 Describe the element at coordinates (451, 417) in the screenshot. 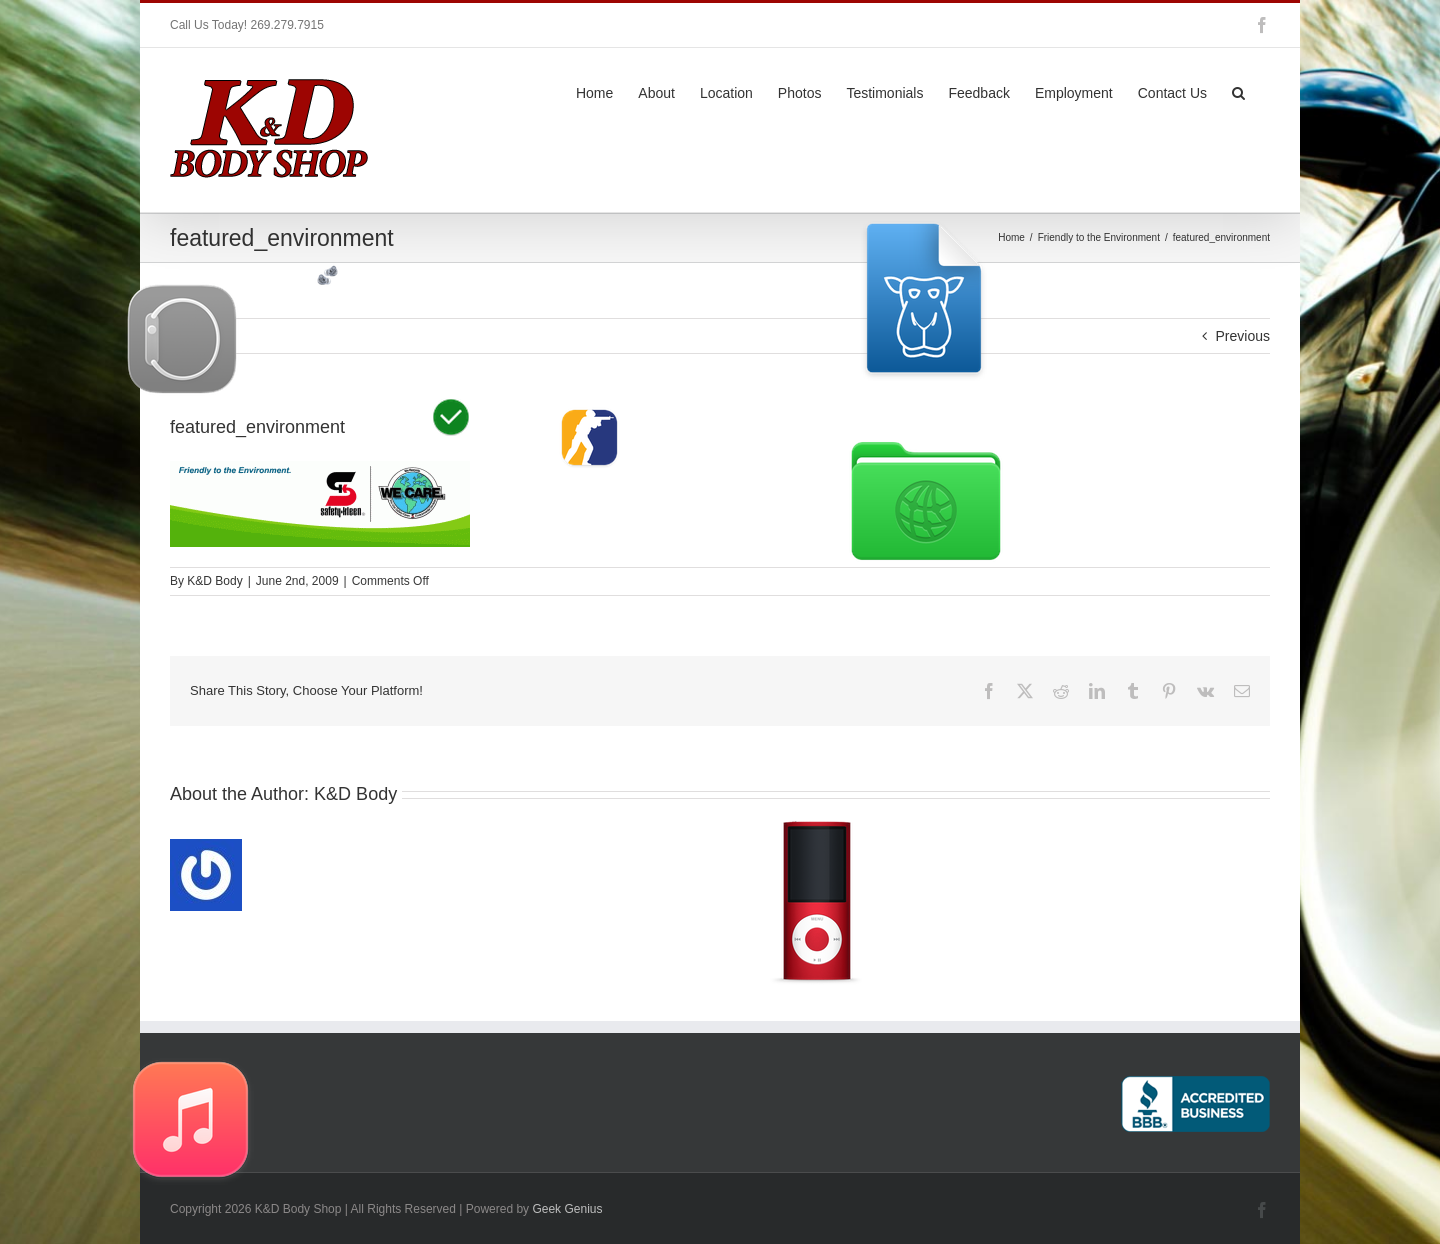

I see `indicates file is synced and shared successfully` at that location.